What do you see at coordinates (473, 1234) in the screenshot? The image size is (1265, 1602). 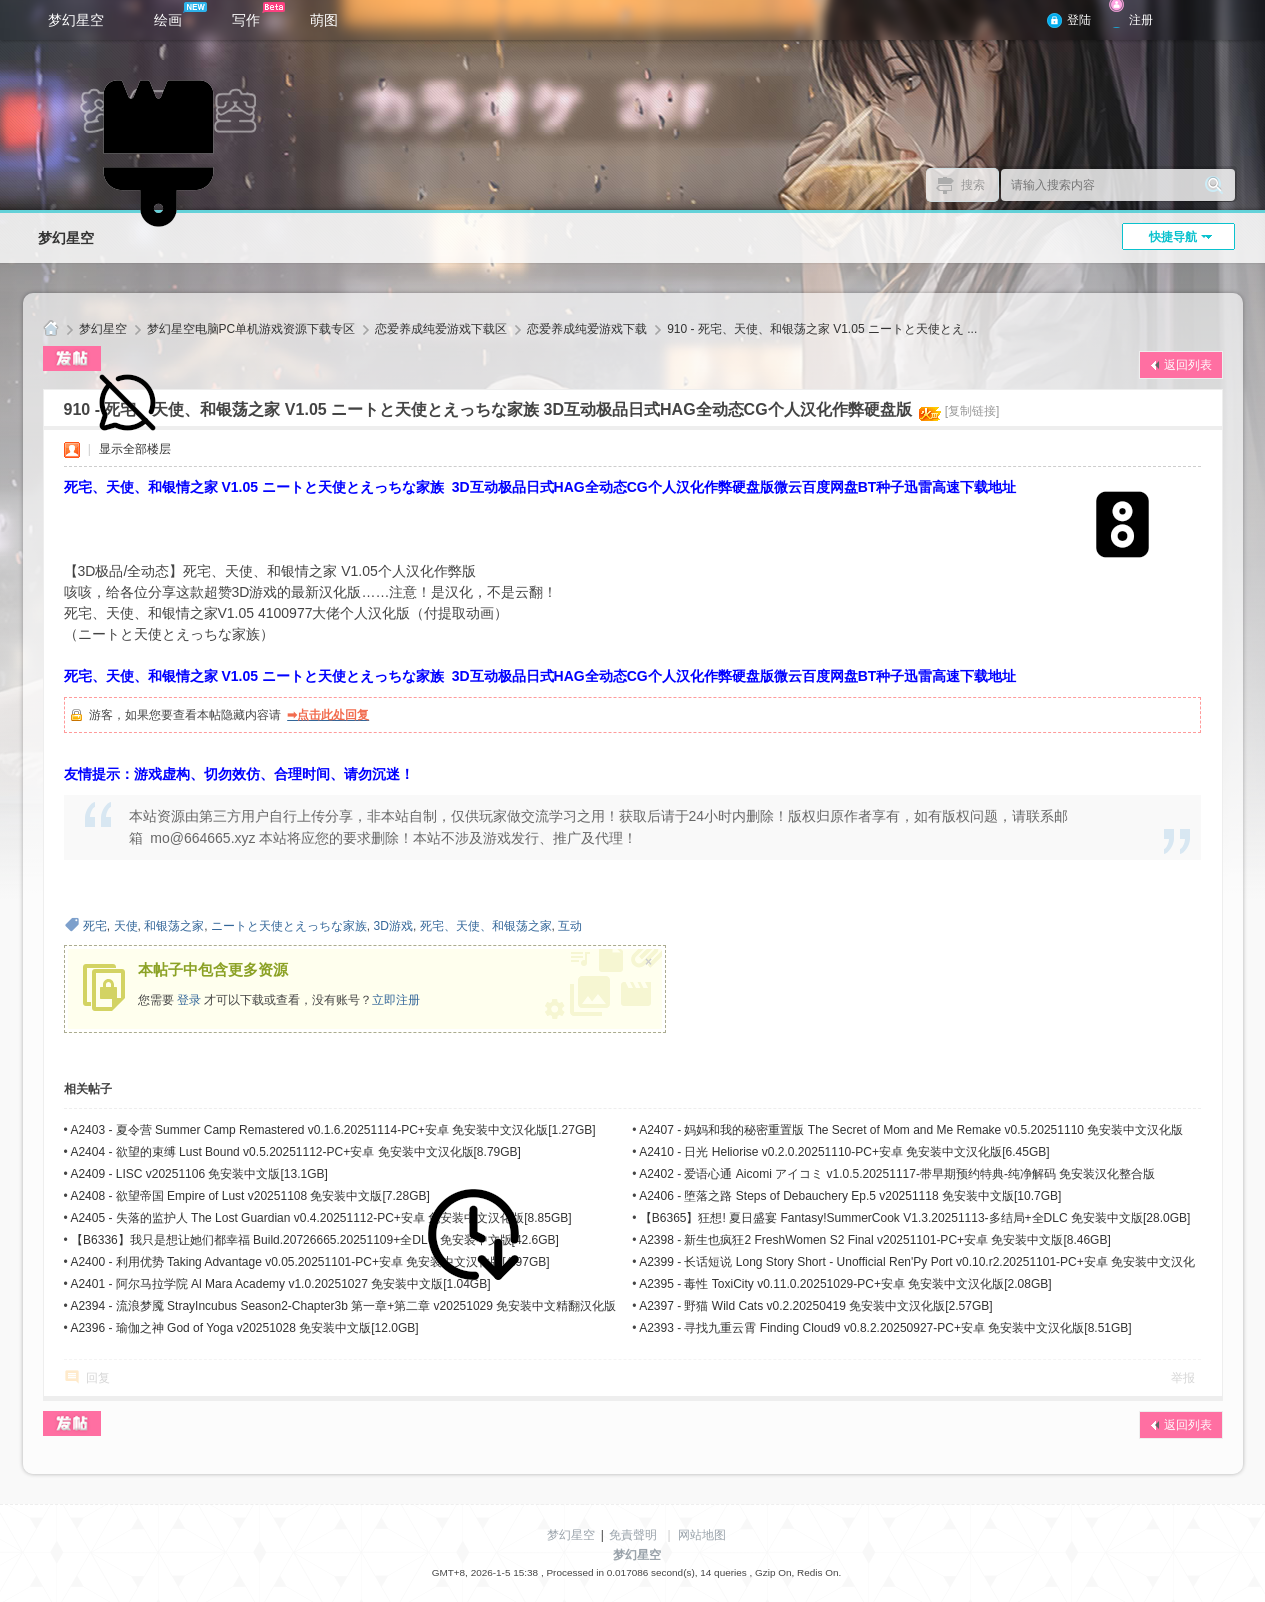 I see `download history or past activity` at bounding box center [473, 1234].